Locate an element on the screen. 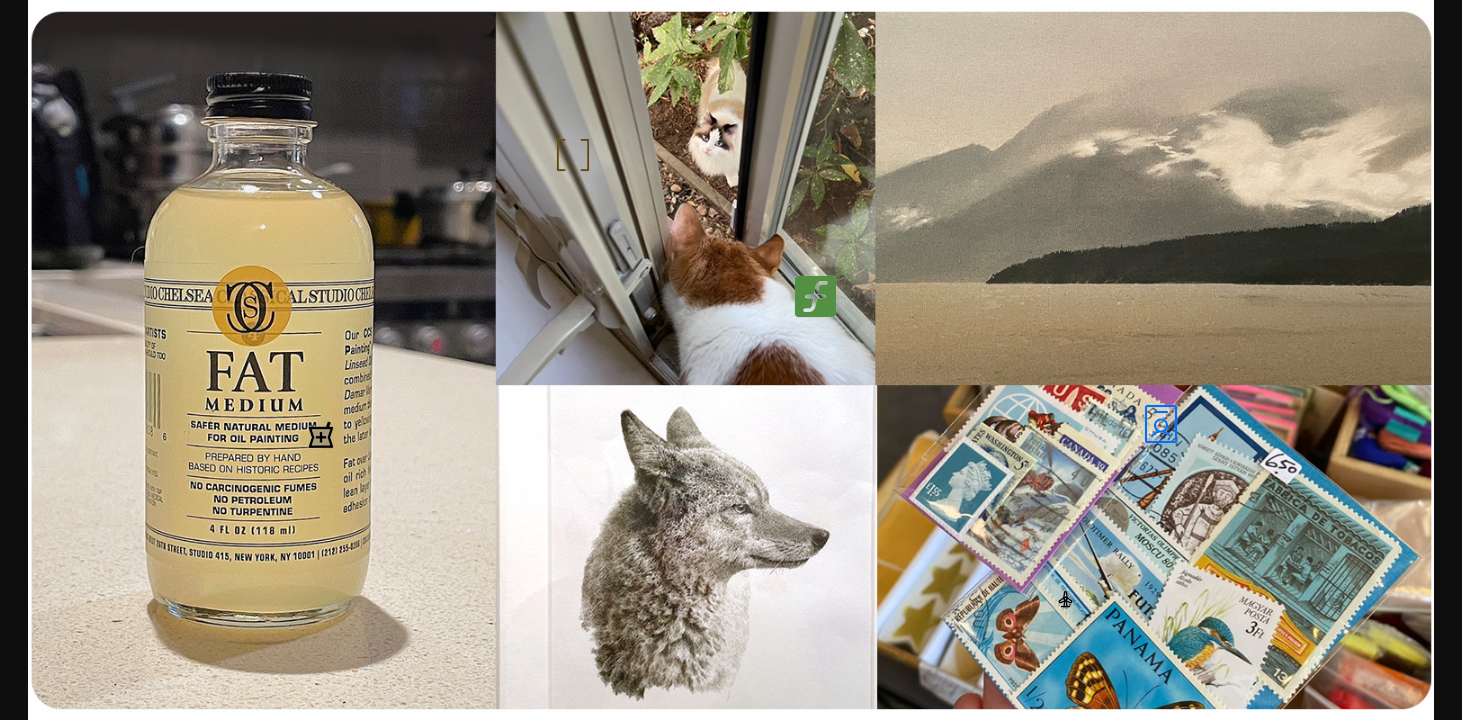 Image resolution: width=1462 pixels, height=720 pixels. view wind energy or renewable power settings is located at coordinates (1065, 599).